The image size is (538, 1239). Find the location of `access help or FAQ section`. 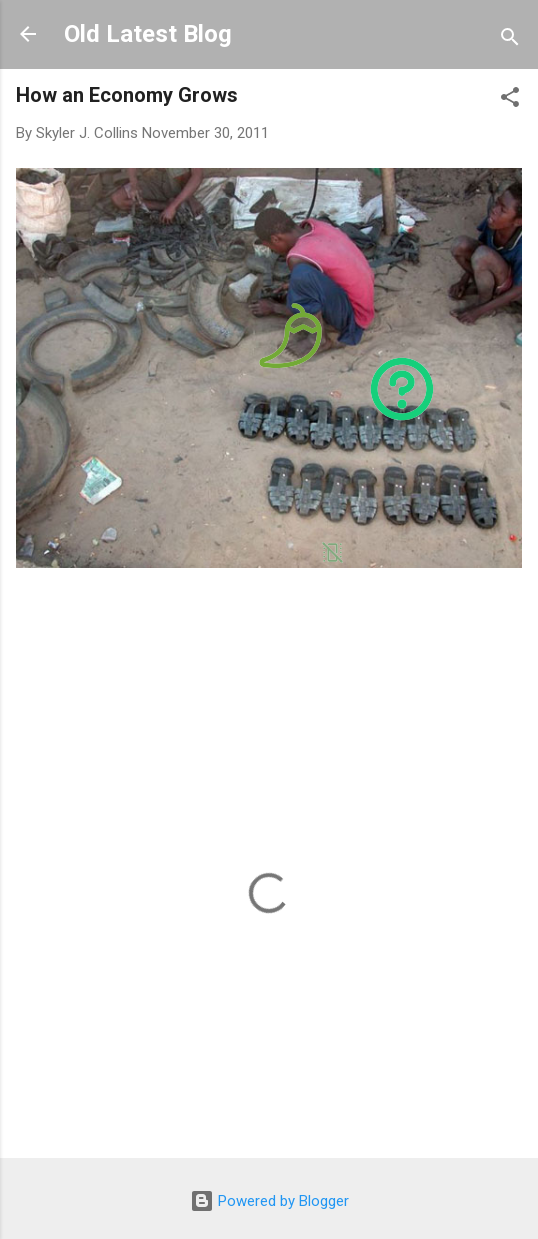

access help or FAQ section is located at coordinates (402, 389).